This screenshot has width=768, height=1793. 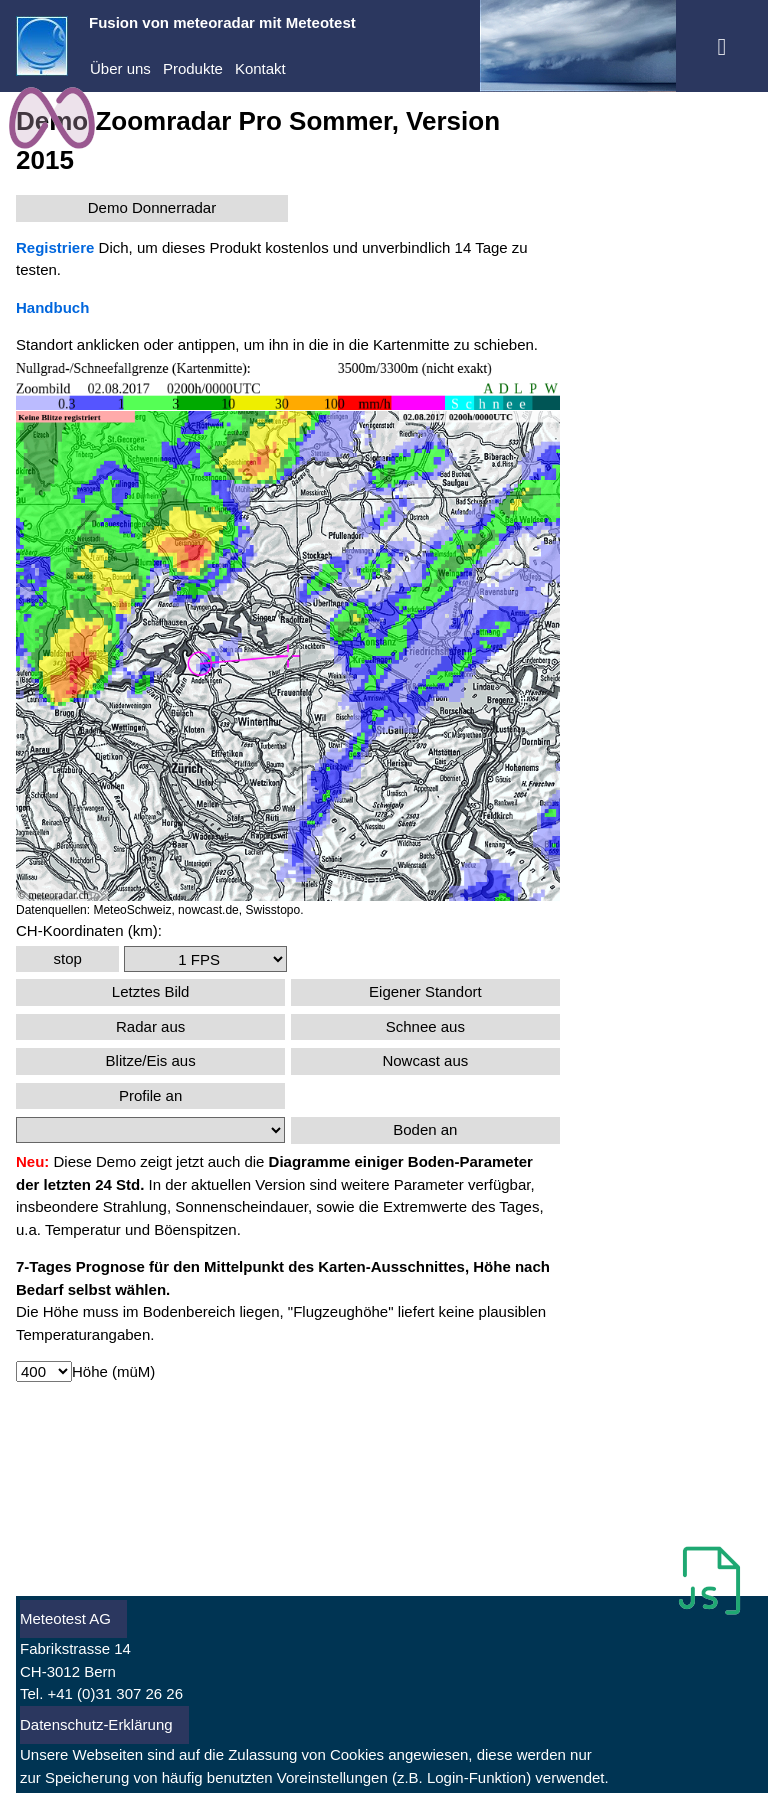 What do you see at coordinates (52, 118) in the screenshot?
I see `Meta company logo` at bounding box center [52, 118].